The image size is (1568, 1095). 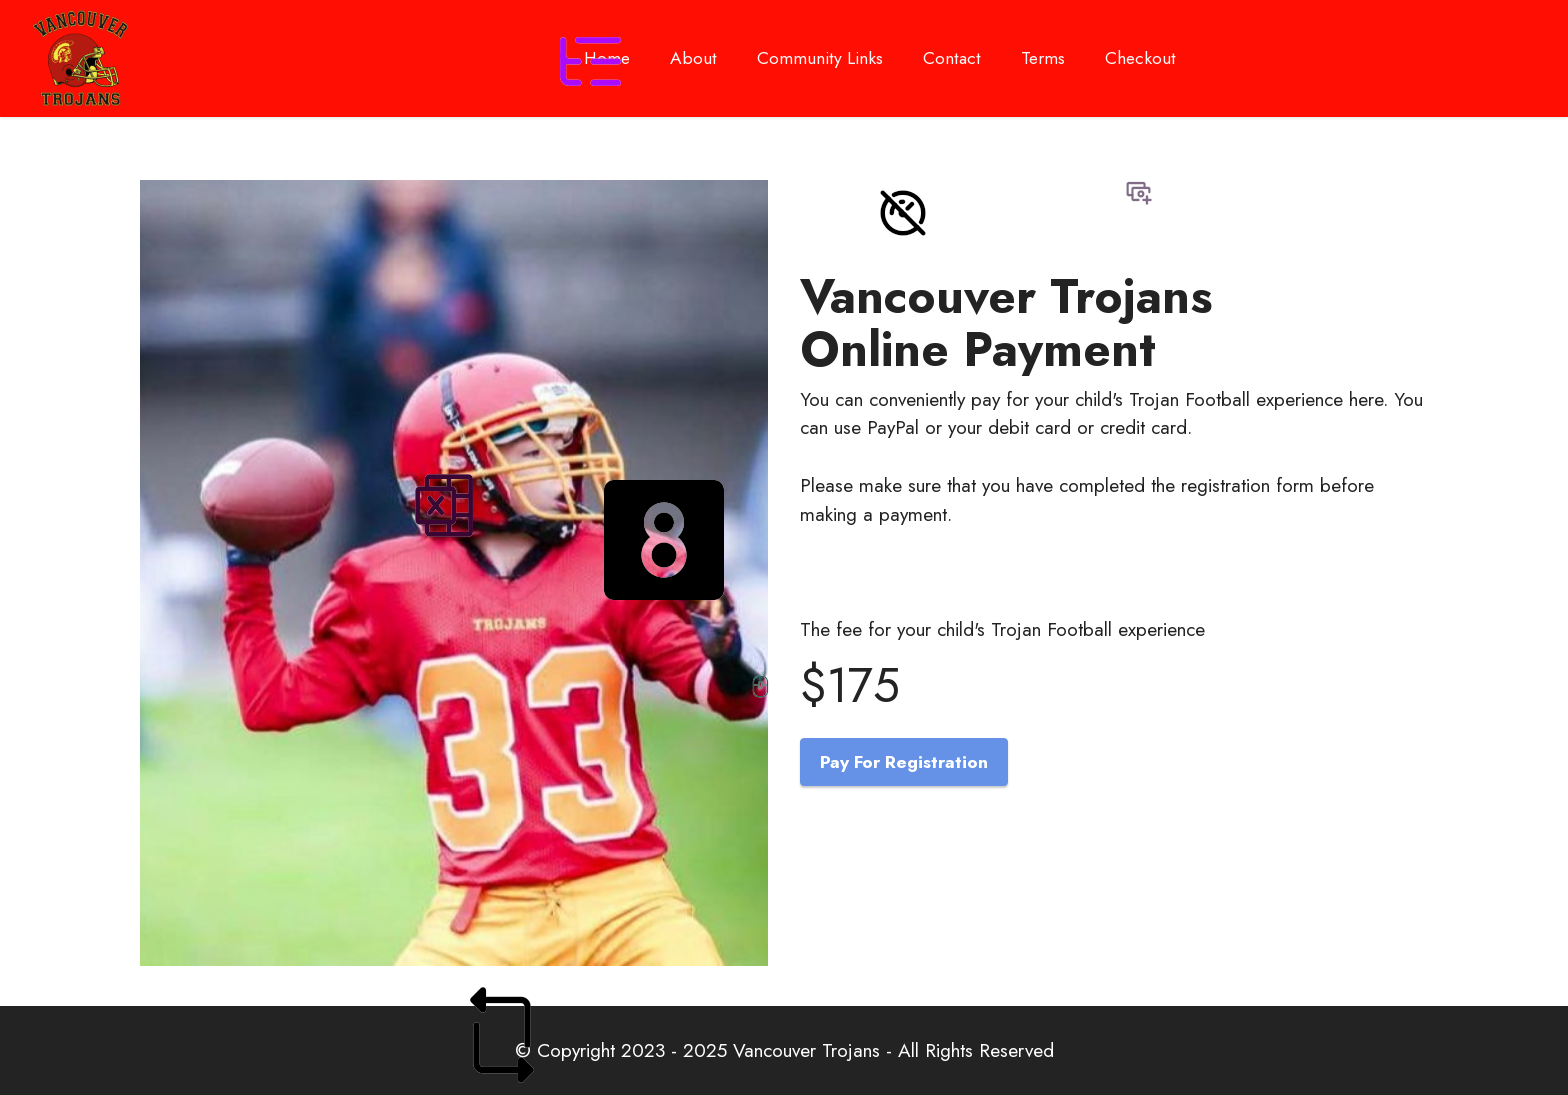 I want to click on performance monitoring disabled, so click(x=903, y=213).